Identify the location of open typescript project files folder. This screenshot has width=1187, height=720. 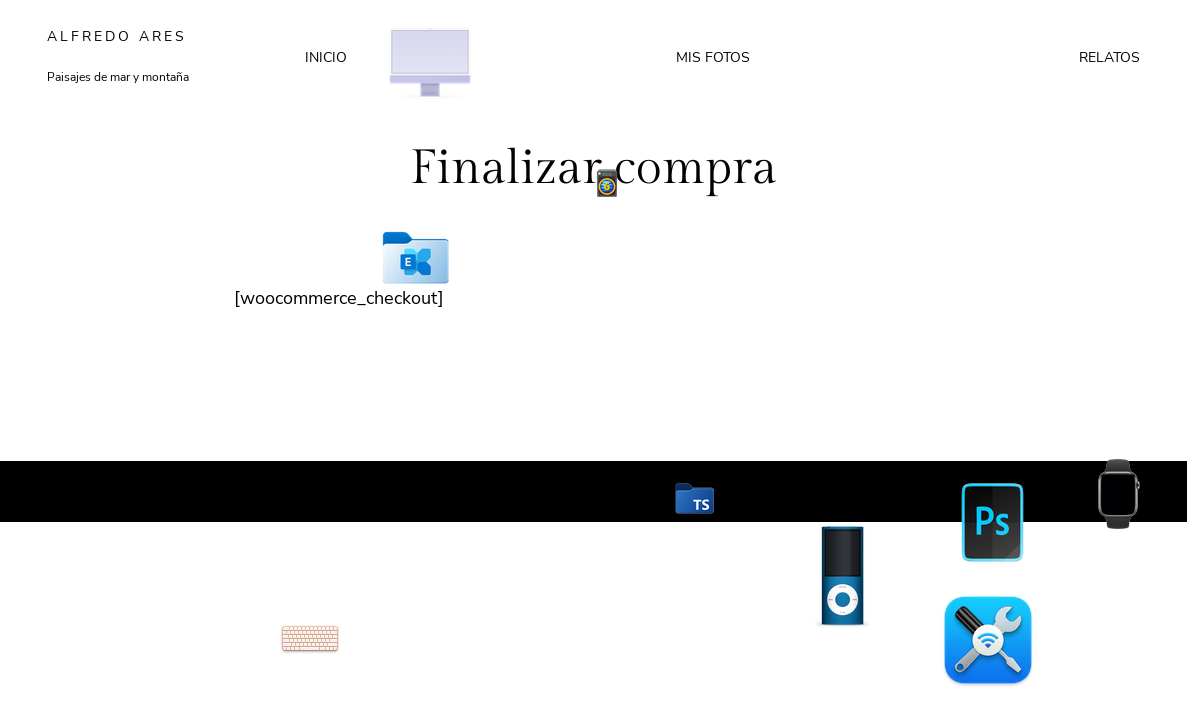
(694, 499).